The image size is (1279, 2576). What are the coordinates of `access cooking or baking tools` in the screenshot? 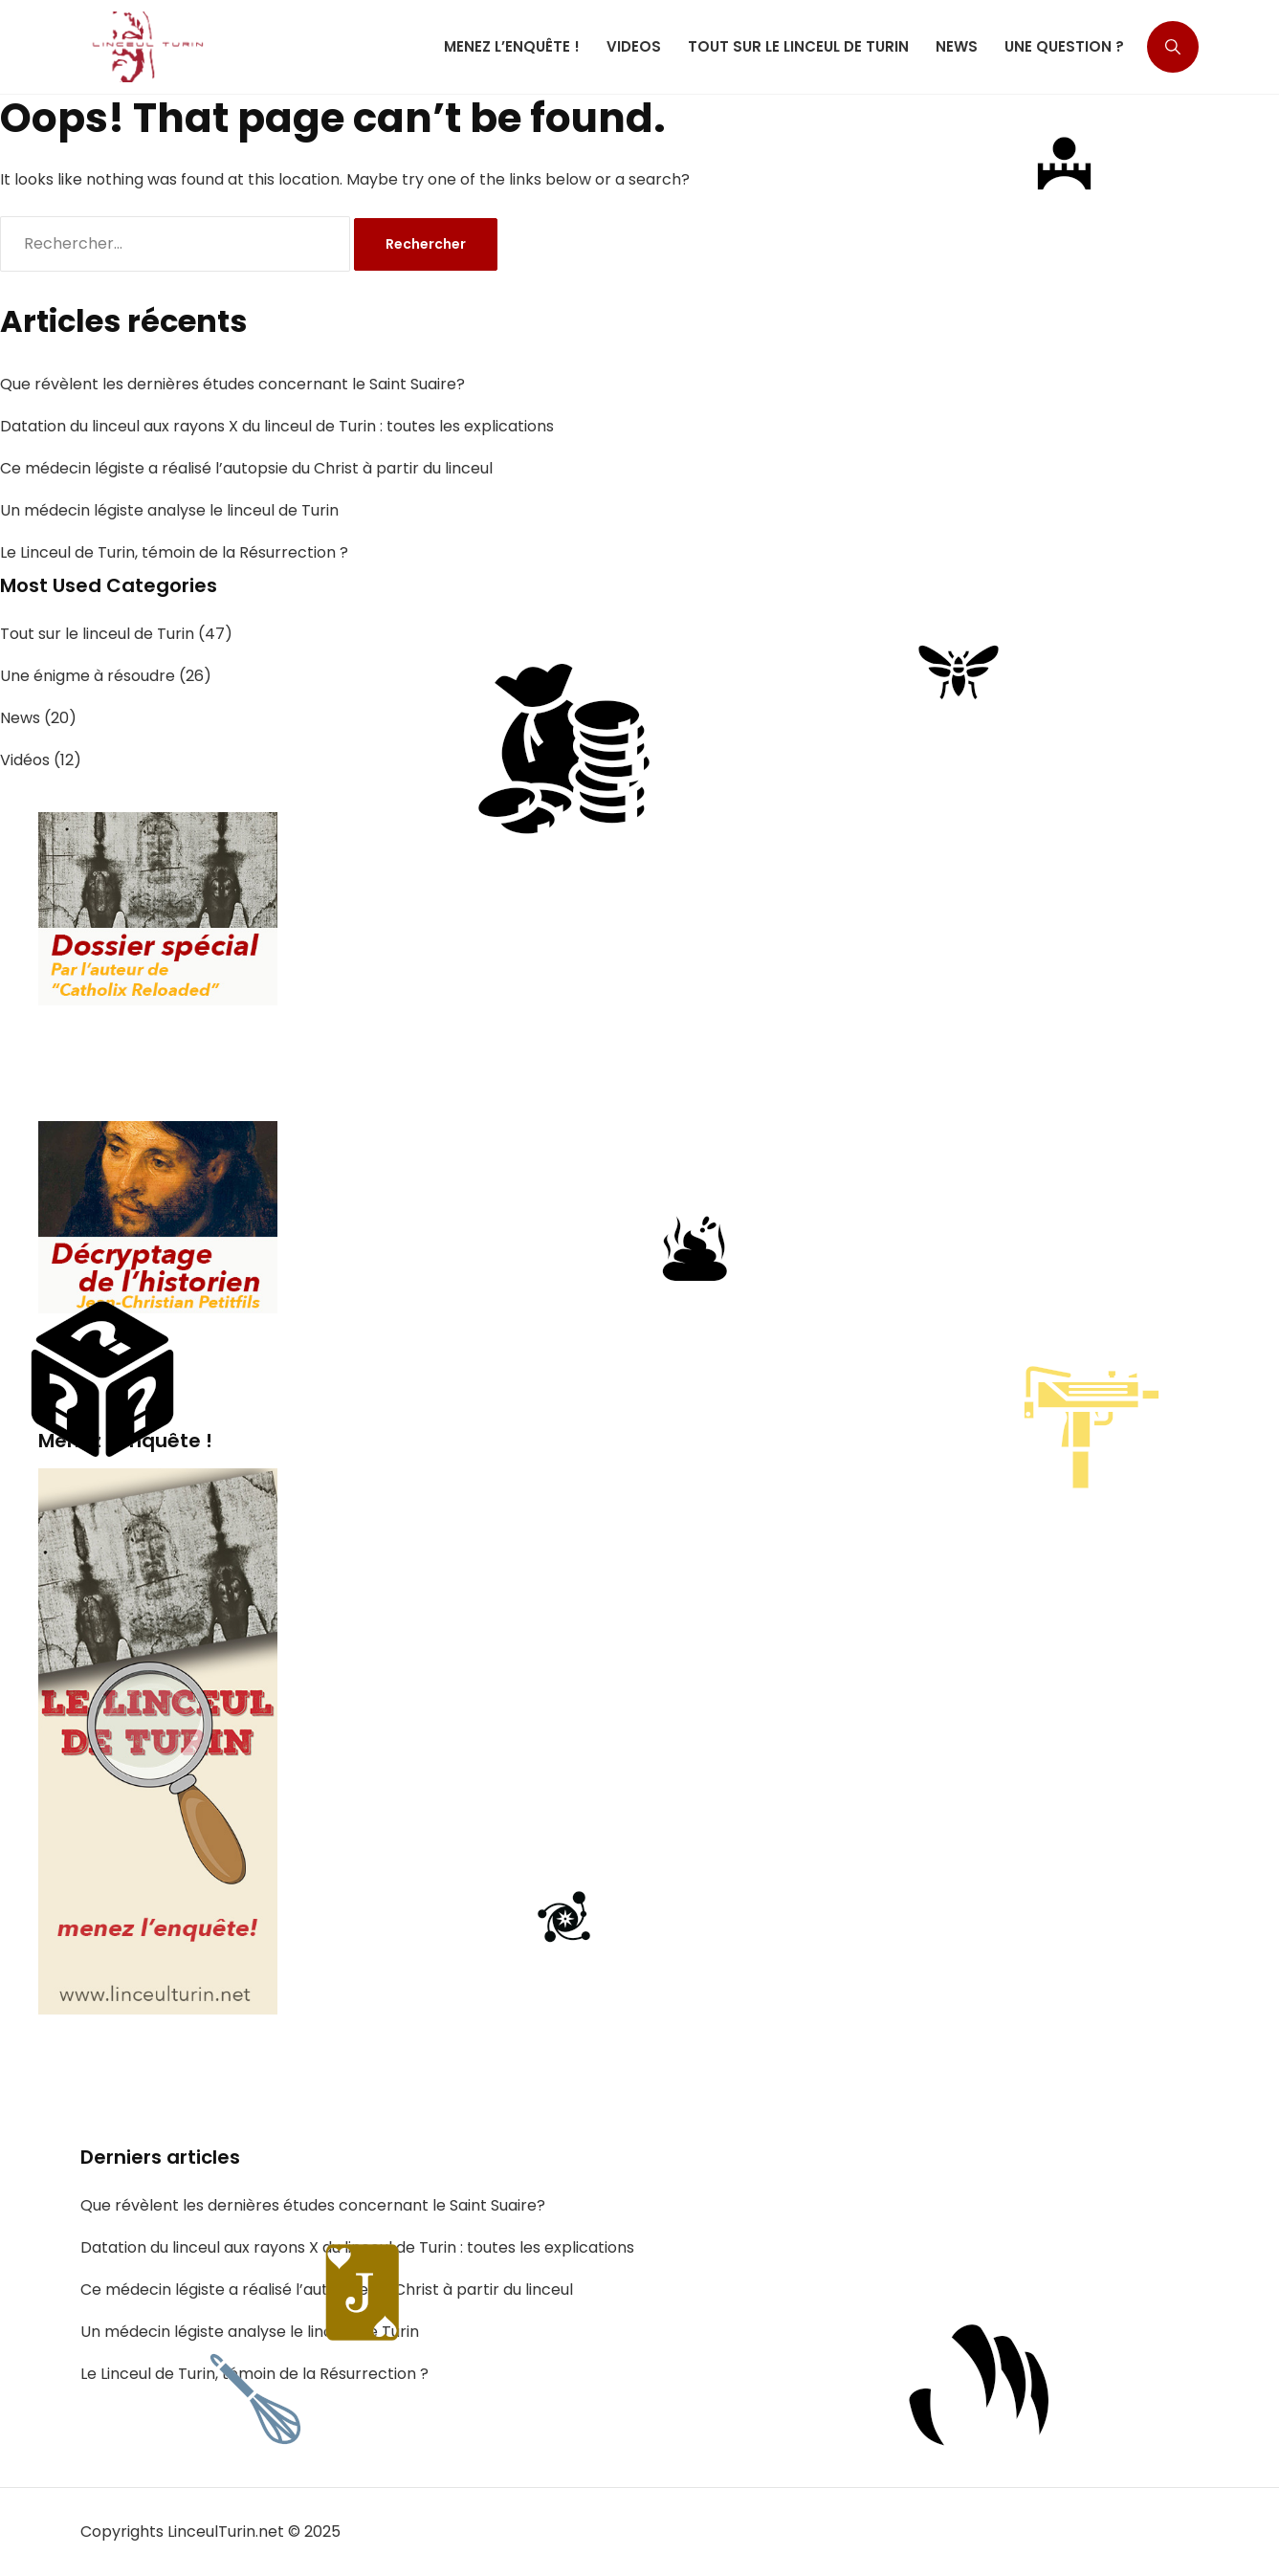 It's located at (255, 2399).